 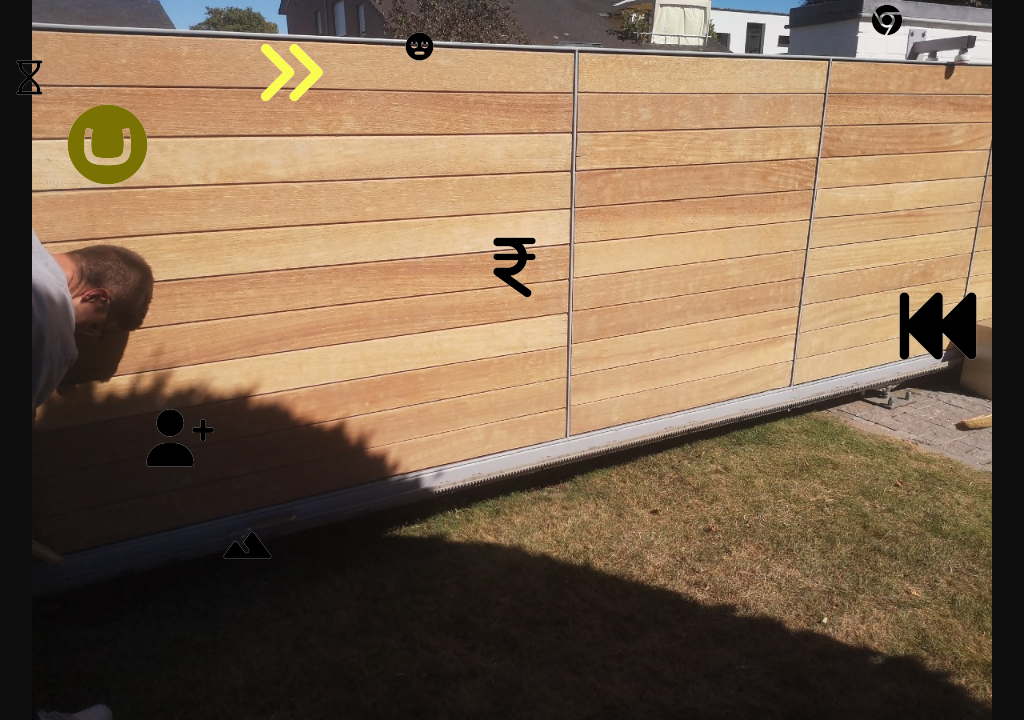 I want to click on indicates price or payment in Indian rupees, so click(x=514, y=267).